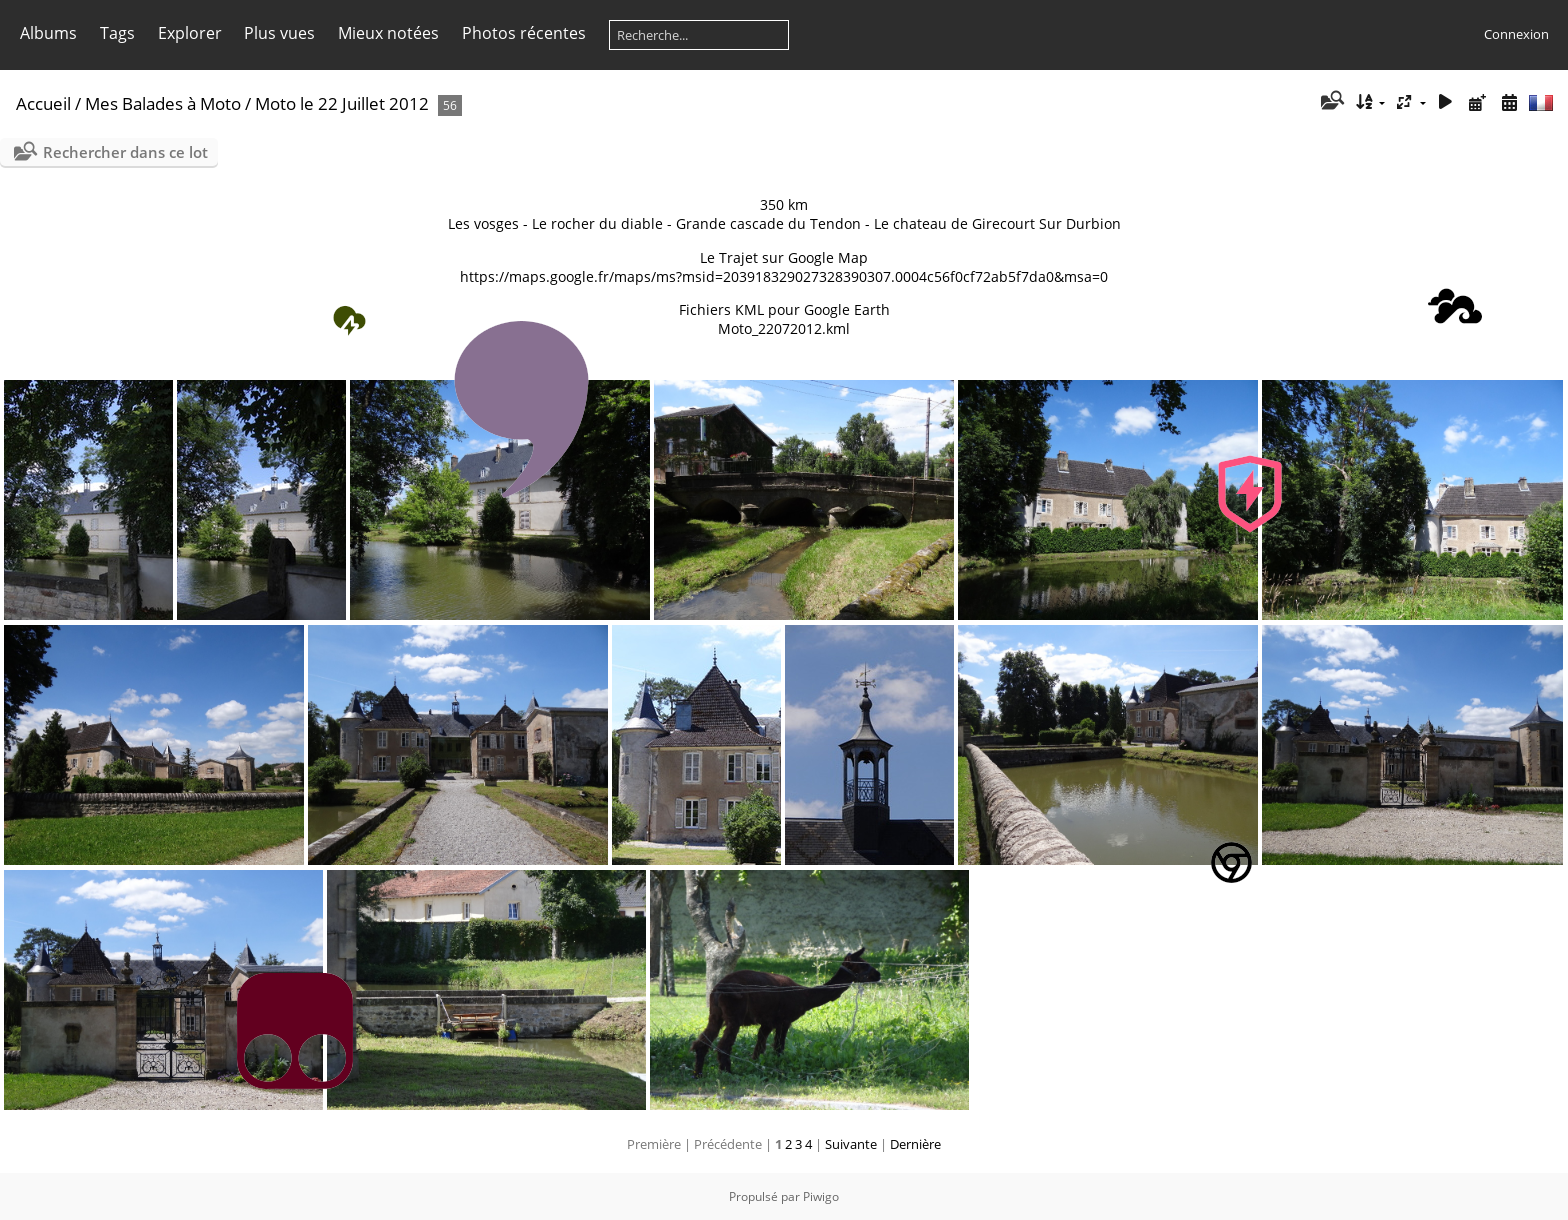 The height and width of the screenshot is (1220, 1568). I want to click on indicates thunderstorm weather conditions, so click(349, 320).